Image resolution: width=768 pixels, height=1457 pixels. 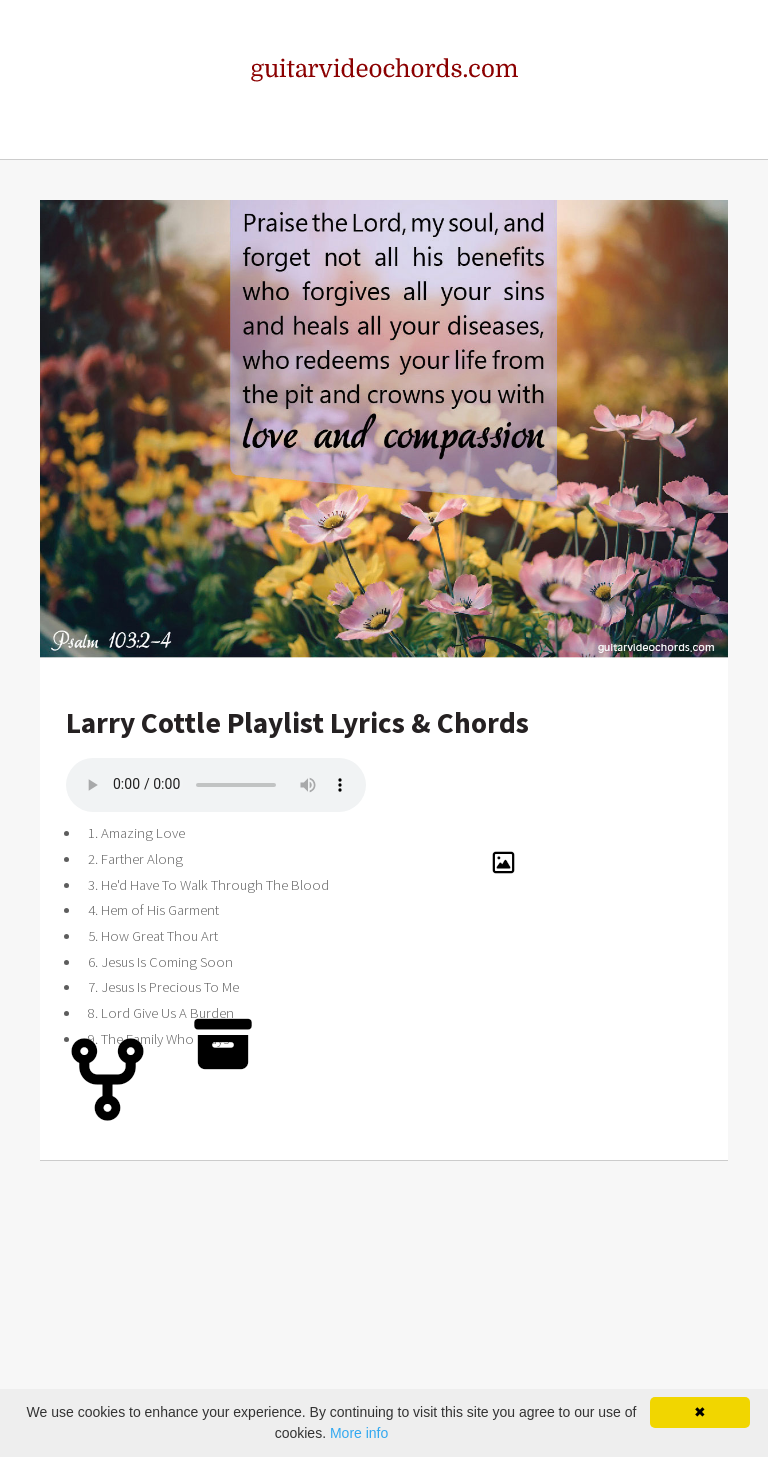 I want to click on access archived items or files, so click(x=223, y=1044).